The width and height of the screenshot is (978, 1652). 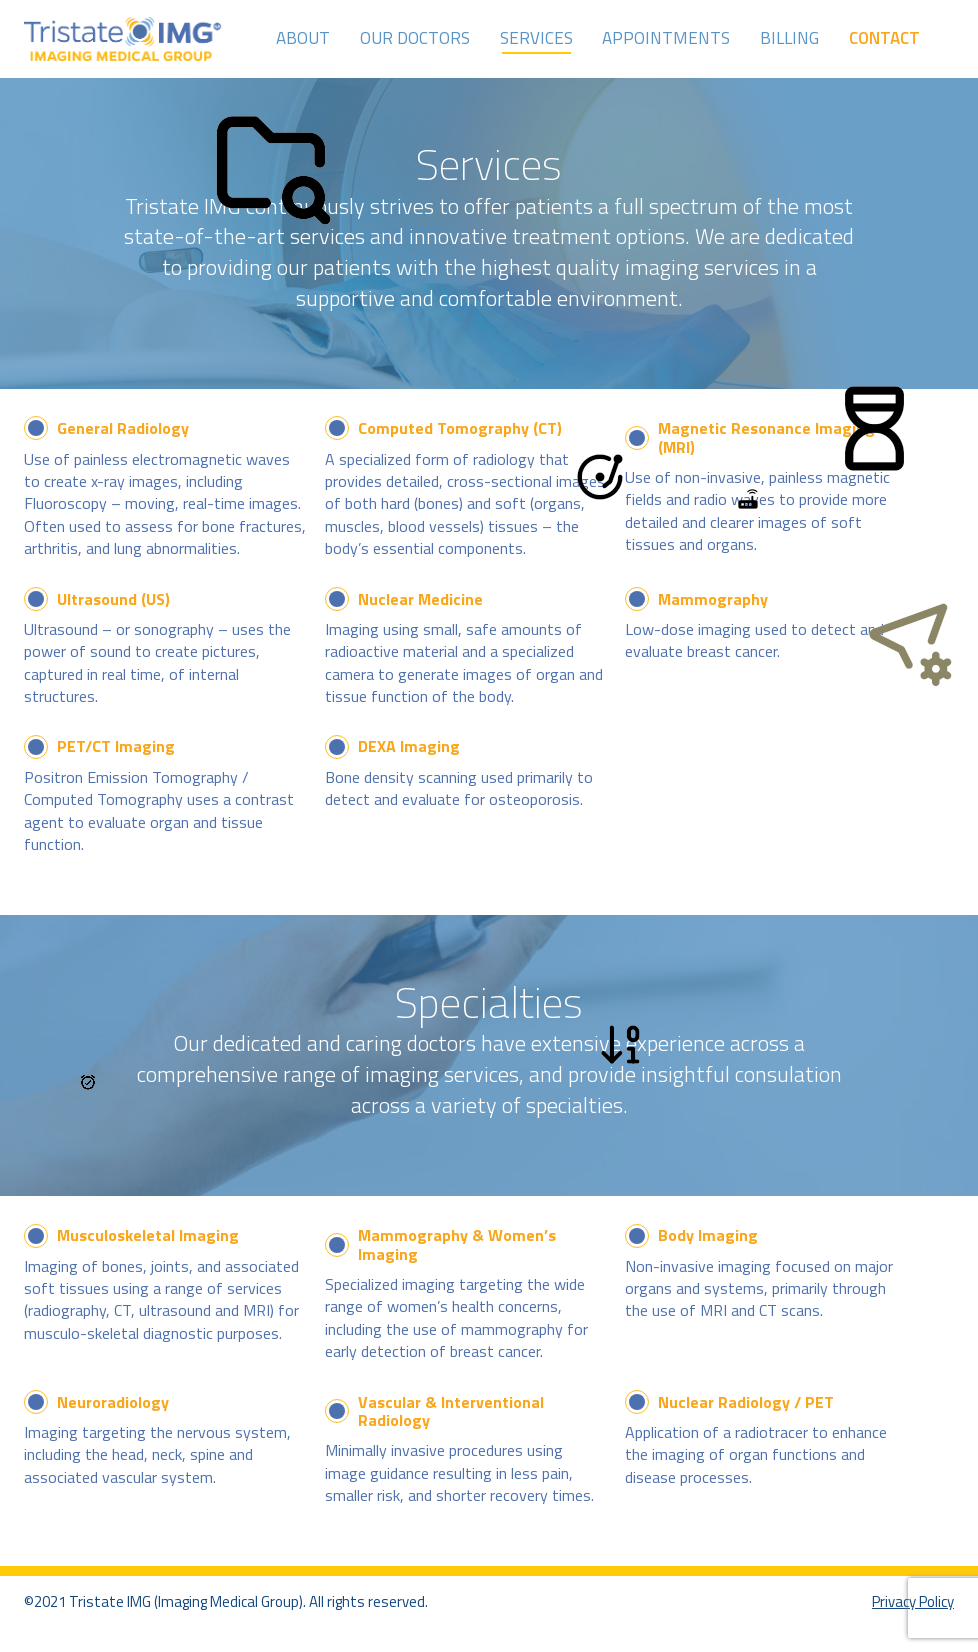 What do you see at coordinates (600, 477) in the screenshot?
I see `access music or audio library` at bounding box center [600, 477].